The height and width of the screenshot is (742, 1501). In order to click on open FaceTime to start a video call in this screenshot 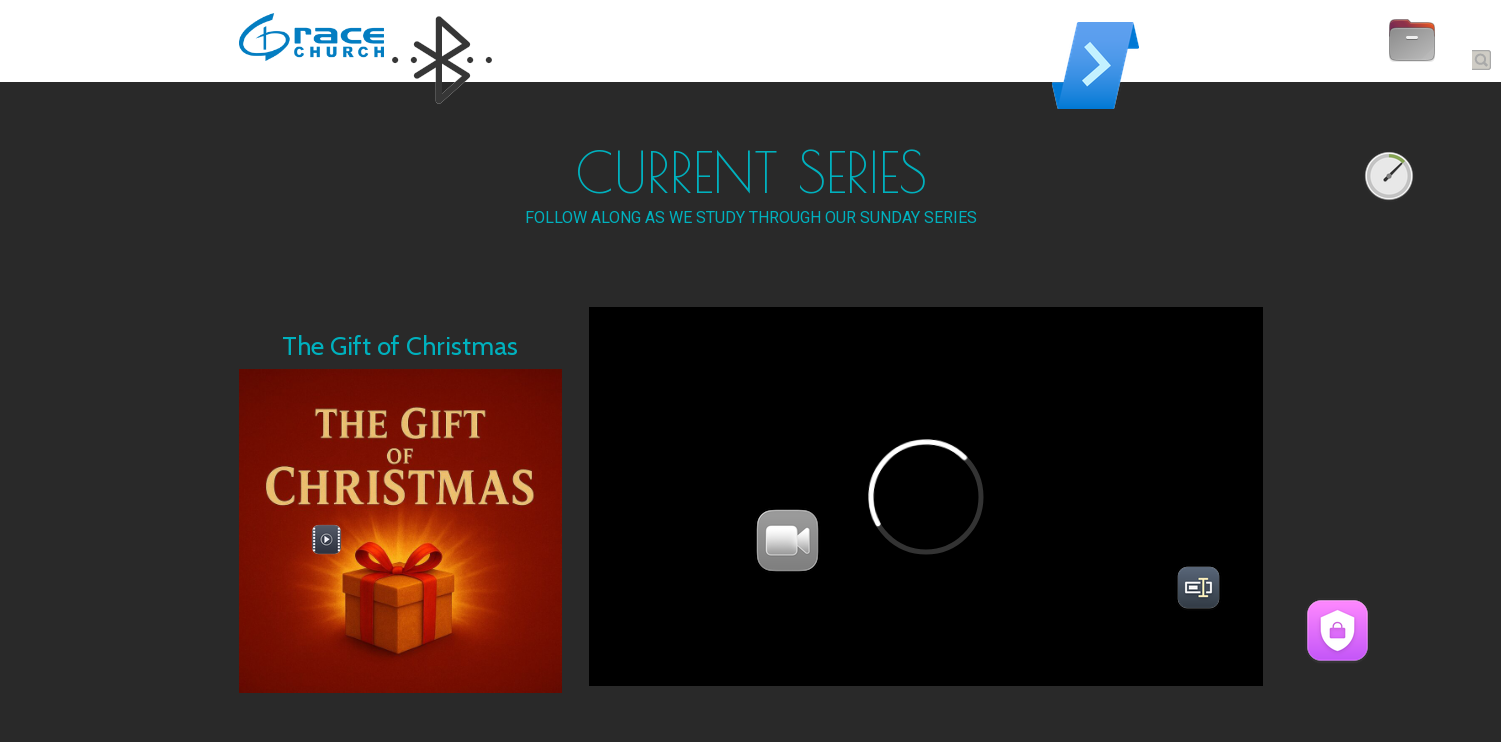, I will do `click(787, 540)`.